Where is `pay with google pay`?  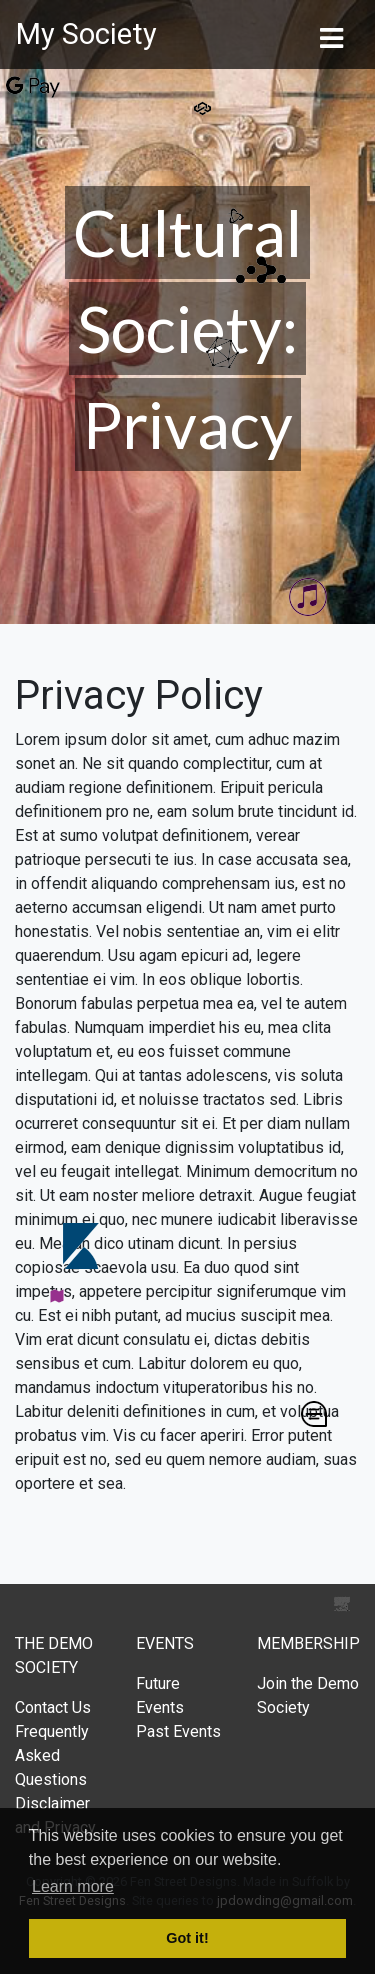 pay with google pay is located at coordinates (33, 87).